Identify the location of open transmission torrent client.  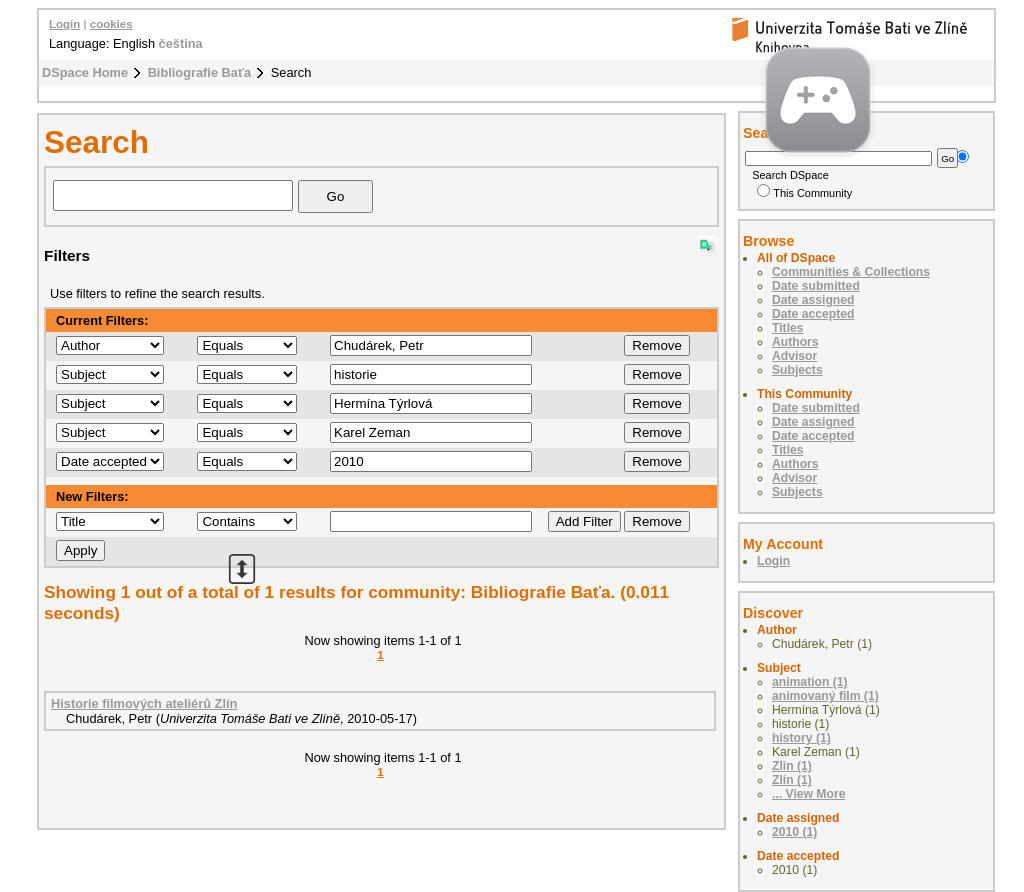
(242, 569).